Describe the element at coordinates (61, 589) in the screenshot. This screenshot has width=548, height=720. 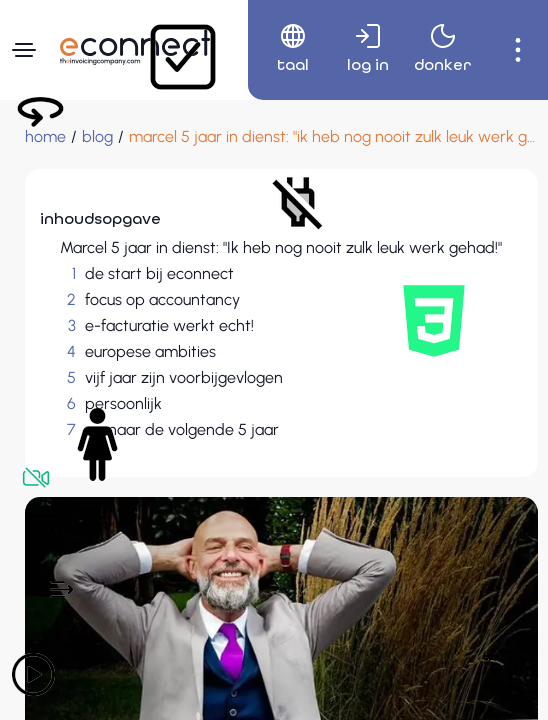
I see `disable text wrapping in editor` at that location.